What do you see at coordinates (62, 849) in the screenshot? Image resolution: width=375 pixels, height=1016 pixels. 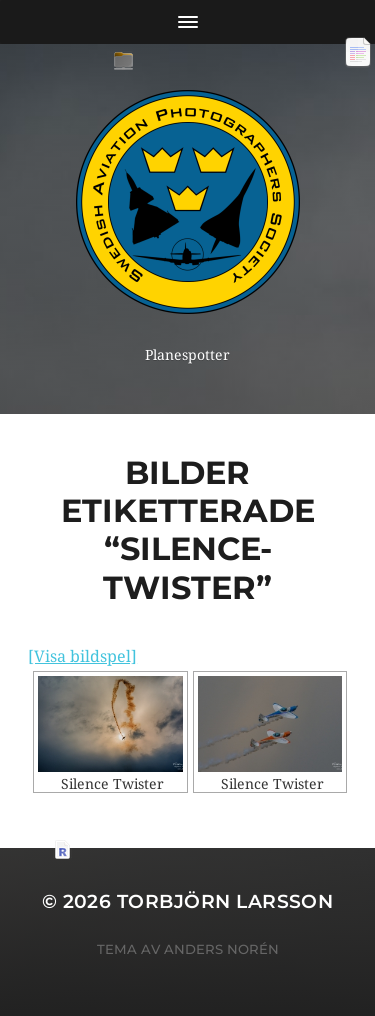 I see `an R programming language source file` at bounding box center [62, 849].